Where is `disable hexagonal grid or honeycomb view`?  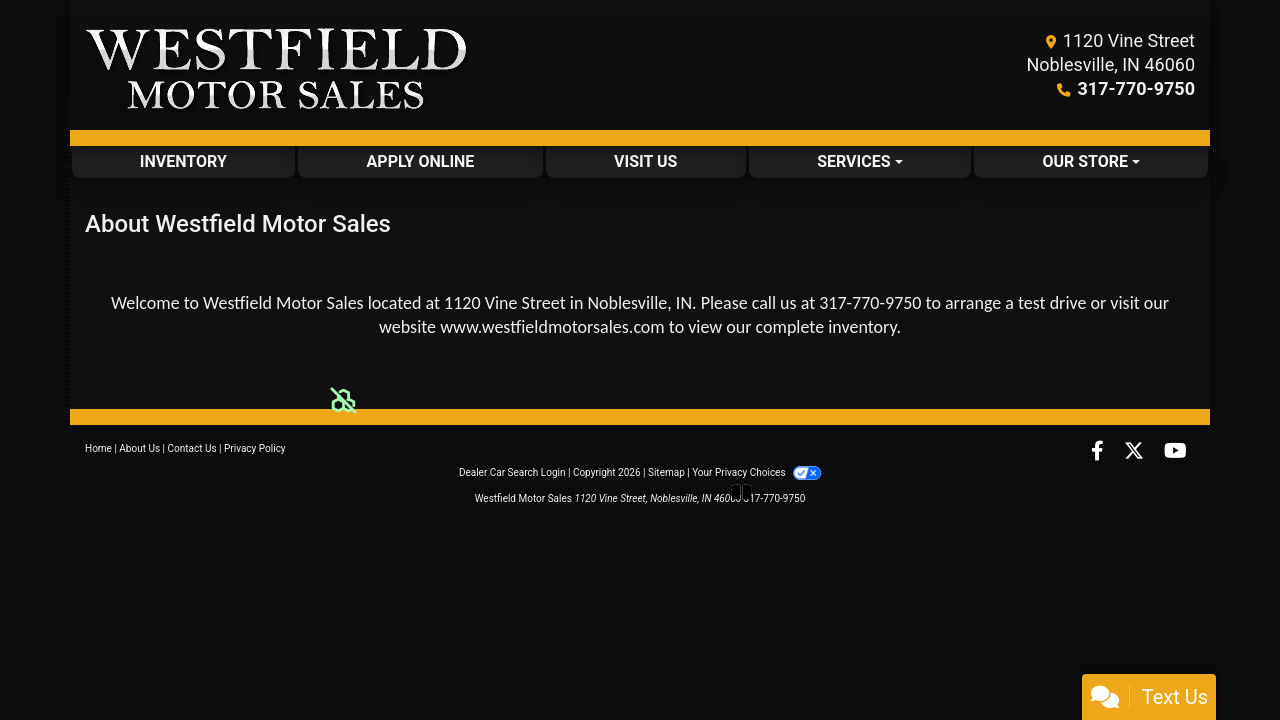 disable hexagonal grid or honeycomb view is located at coordinates (343, 400).